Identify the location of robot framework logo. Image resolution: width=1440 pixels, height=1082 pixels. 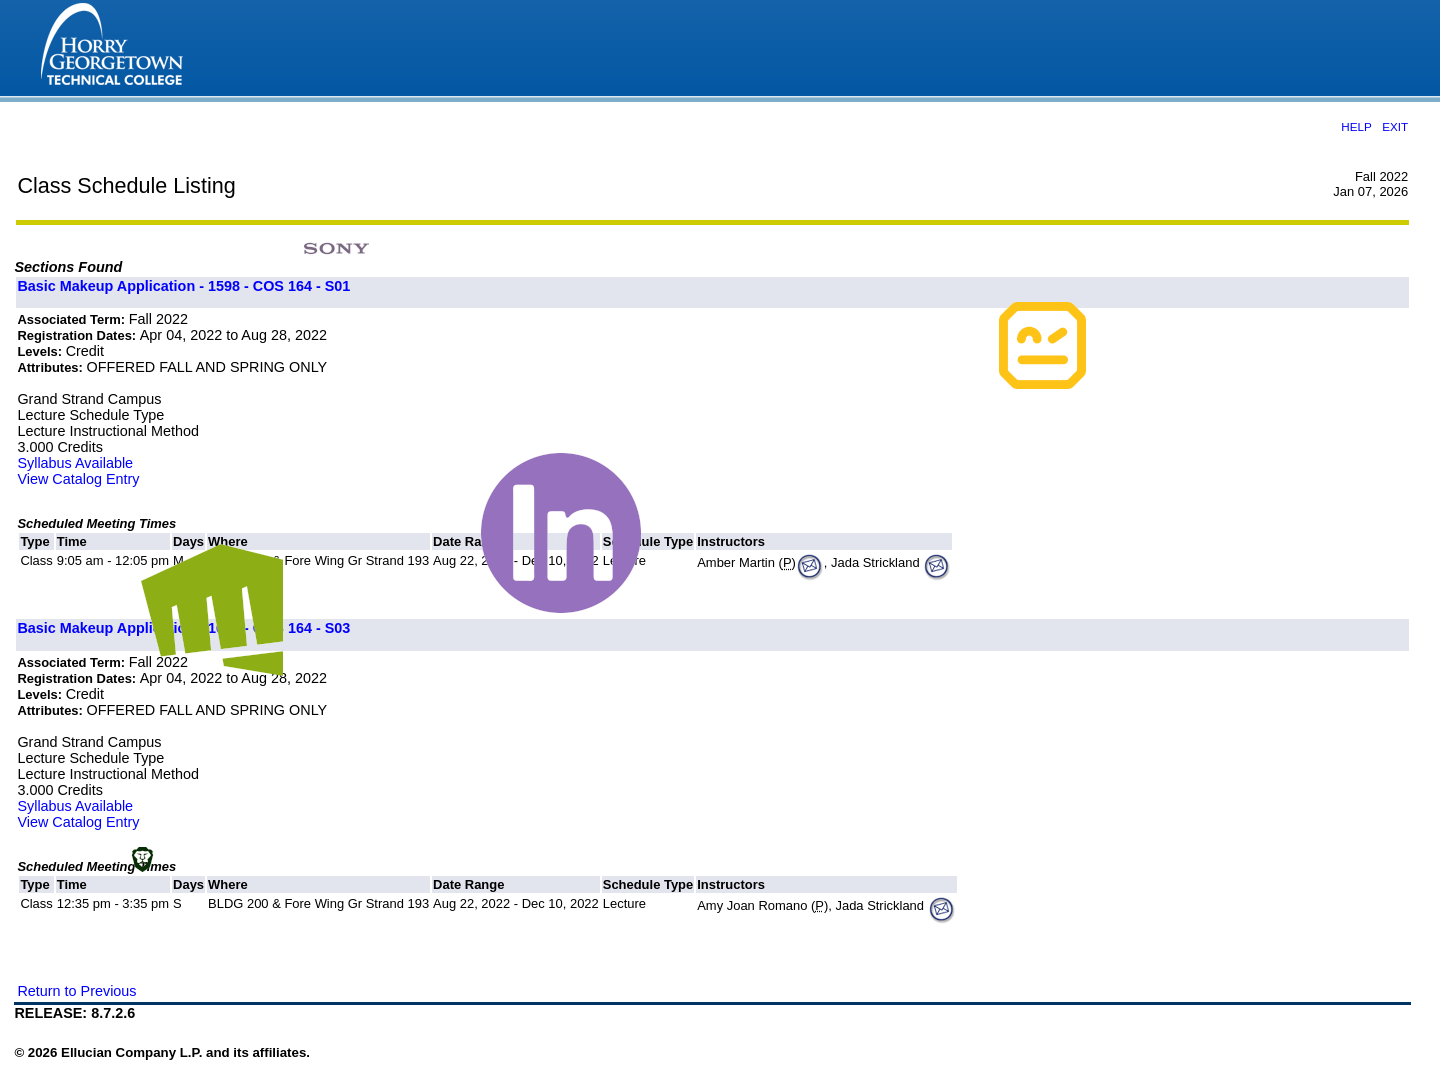
(1042, 345).